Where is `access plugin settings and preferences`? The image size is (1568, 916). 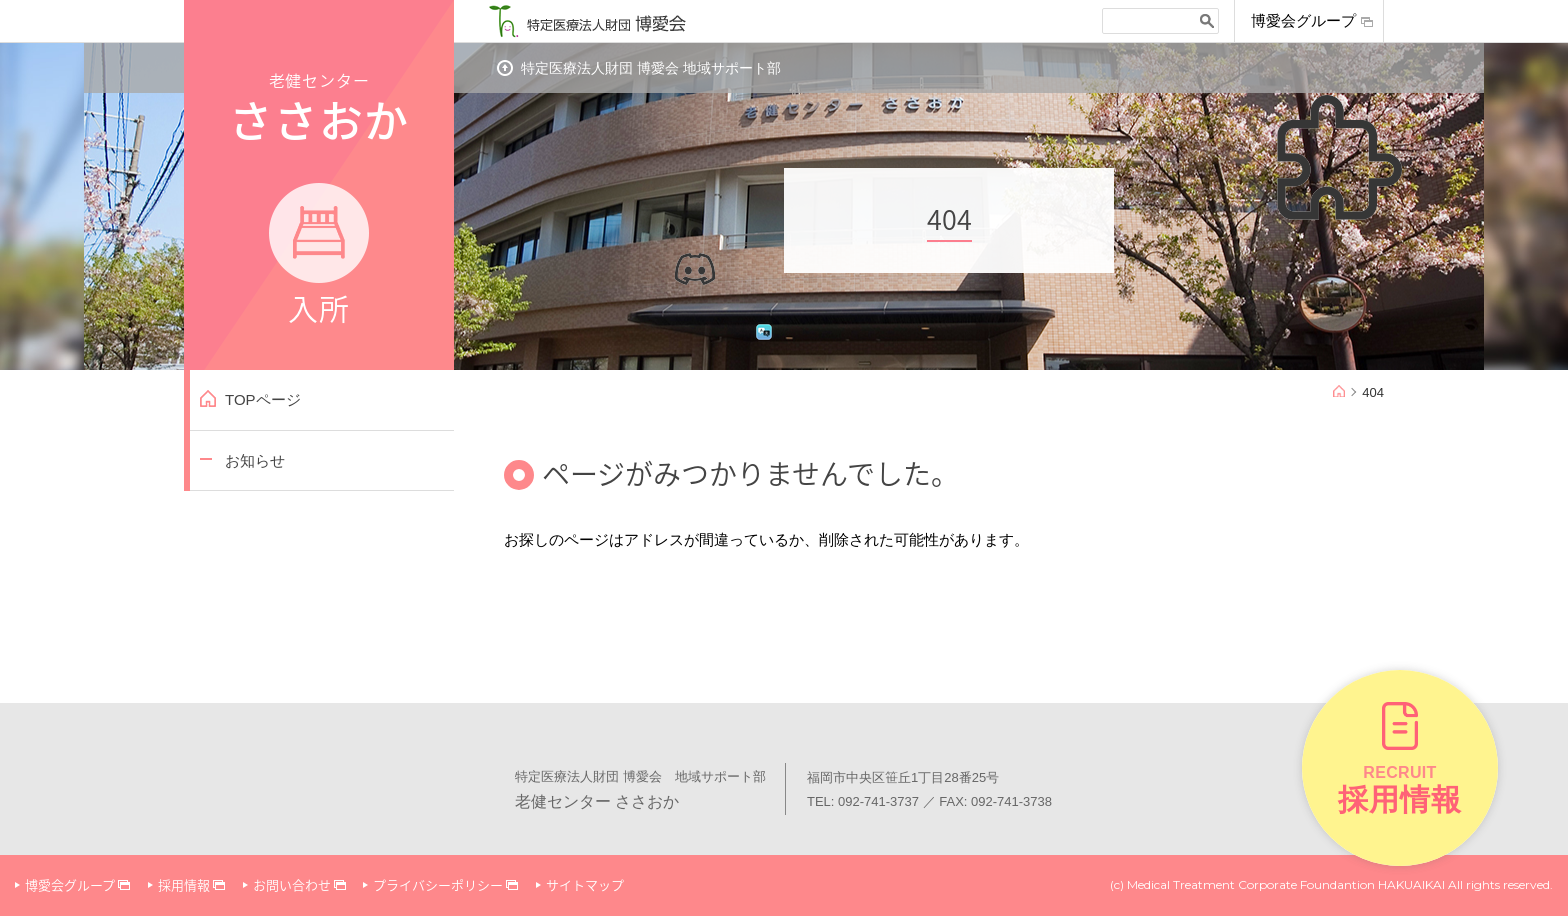 access plugin settings and preferences is located at coordinates (1335, 161).